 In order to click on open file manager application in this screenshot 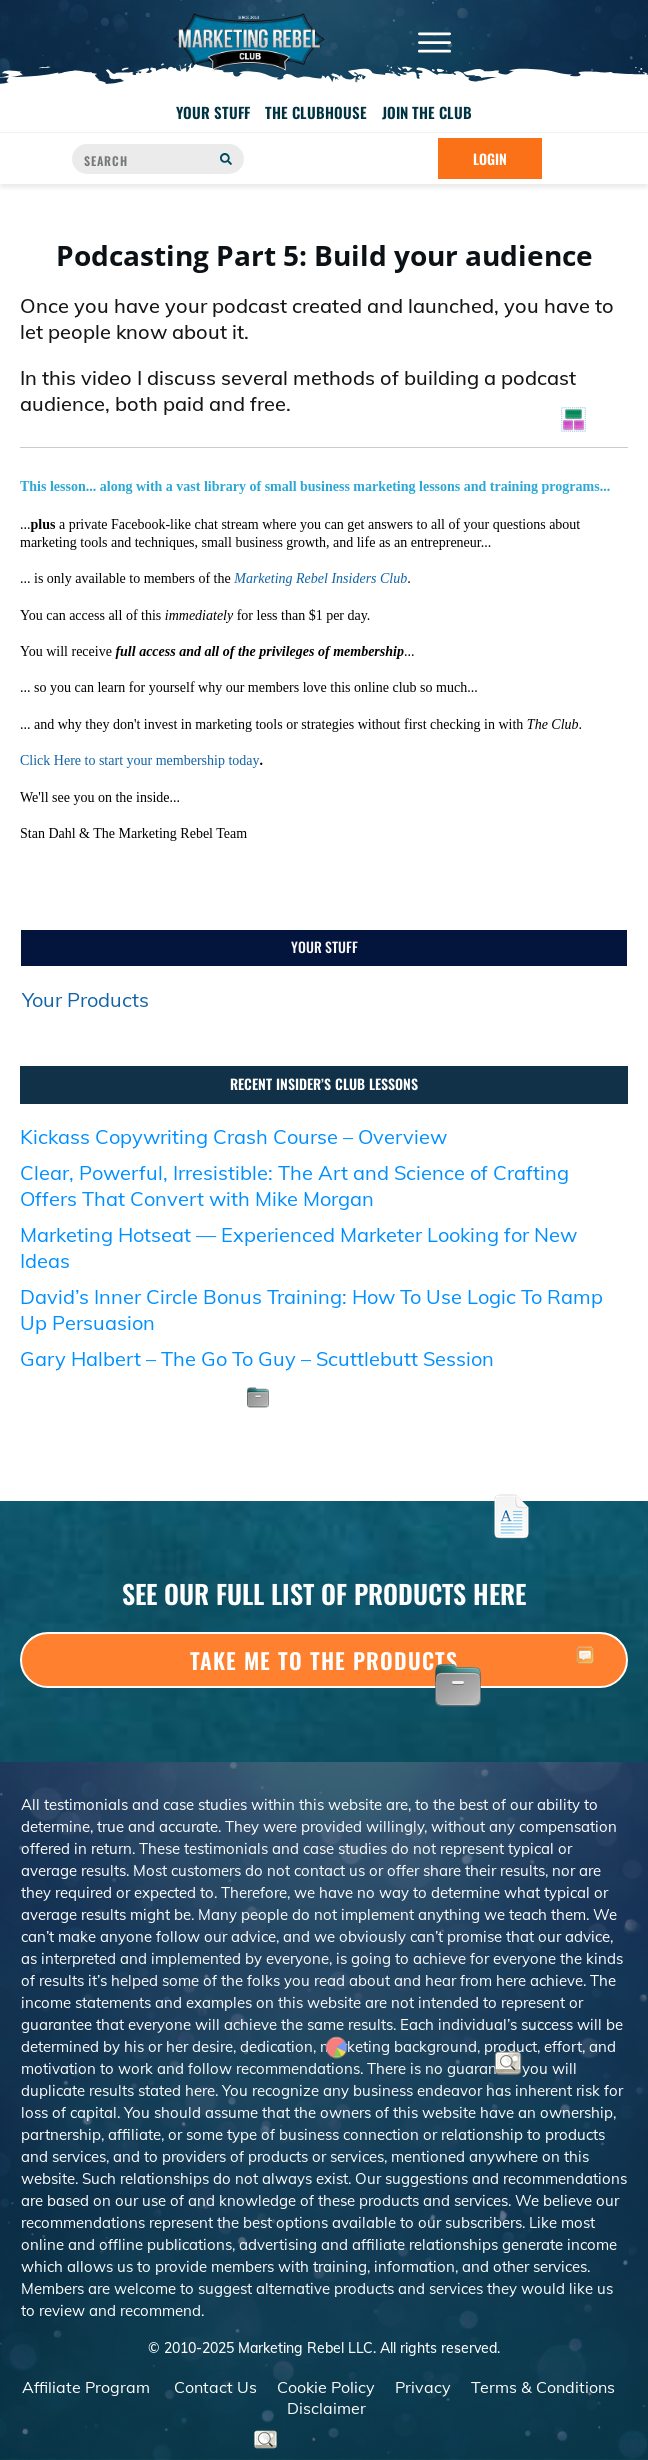, I will do `click(258, 1397)`.